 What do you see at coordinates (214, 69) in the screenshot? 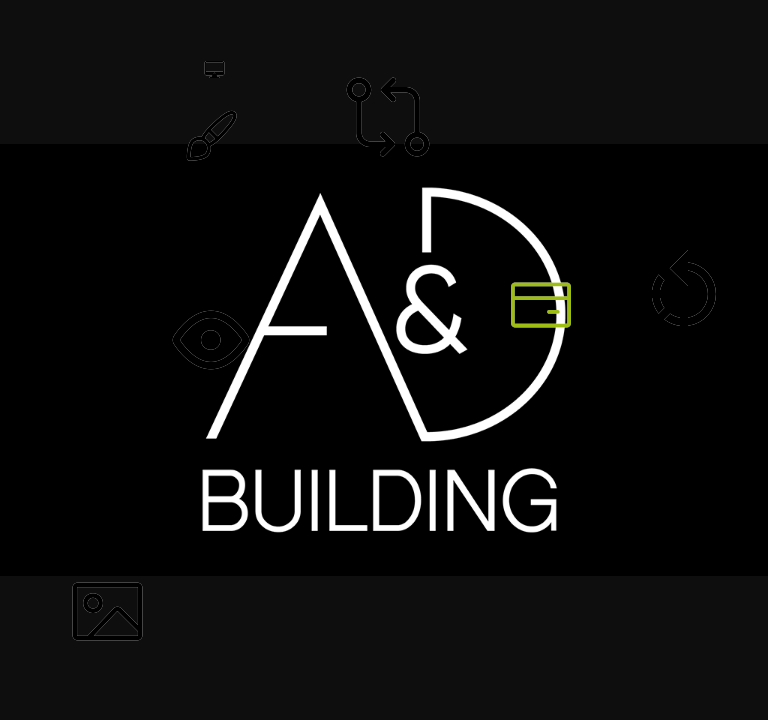
I see `switch to desktop view` at bounding box center [214, 69].